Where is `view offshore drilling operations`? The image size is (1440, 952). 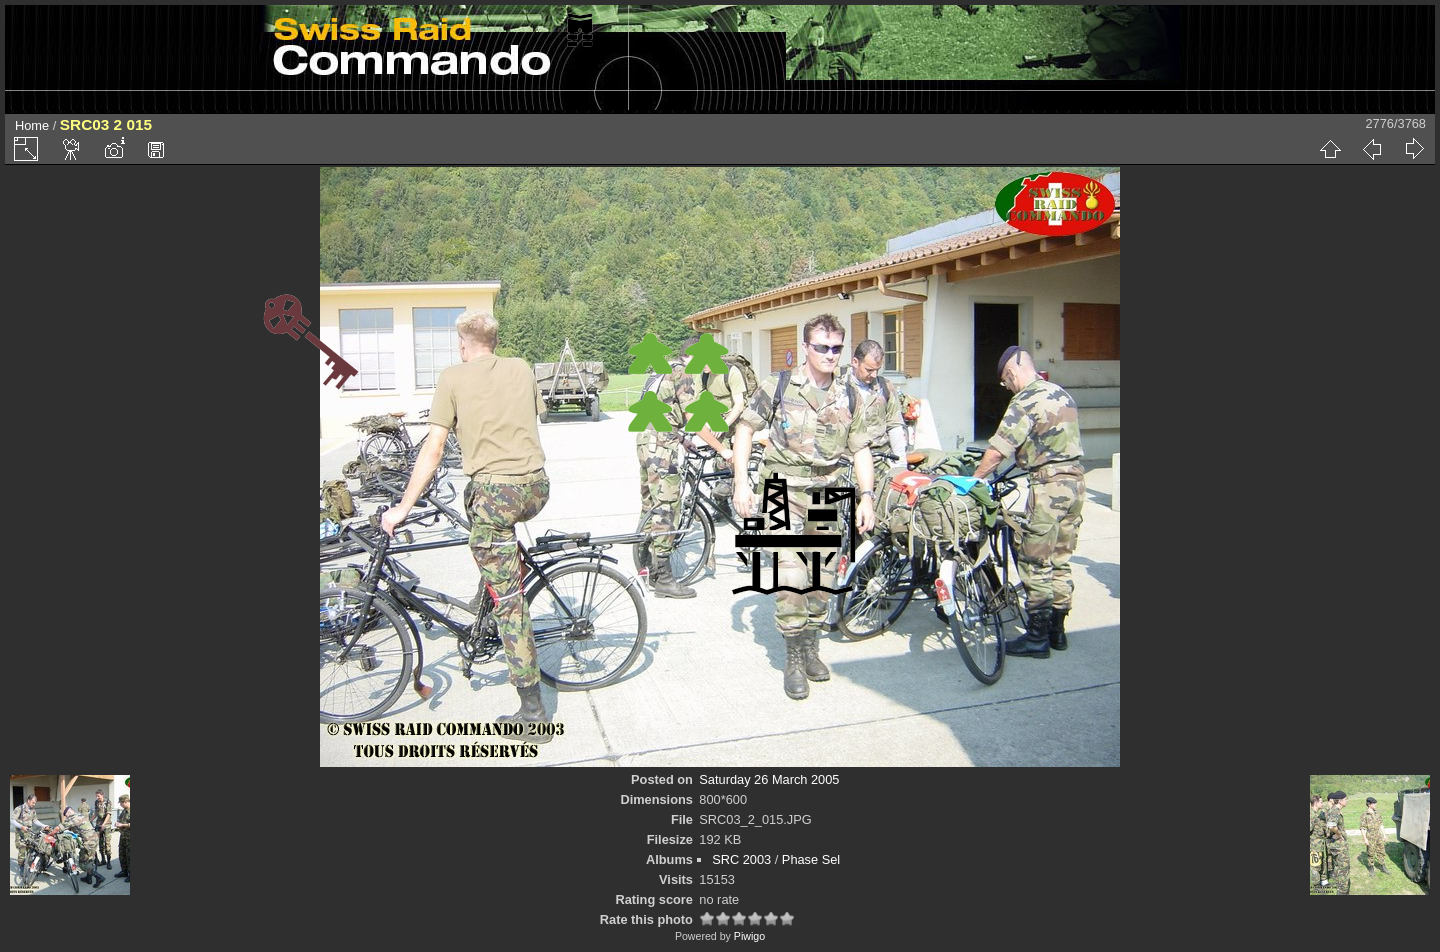 view offshore drilling operations is located at coordinates (793, 532).